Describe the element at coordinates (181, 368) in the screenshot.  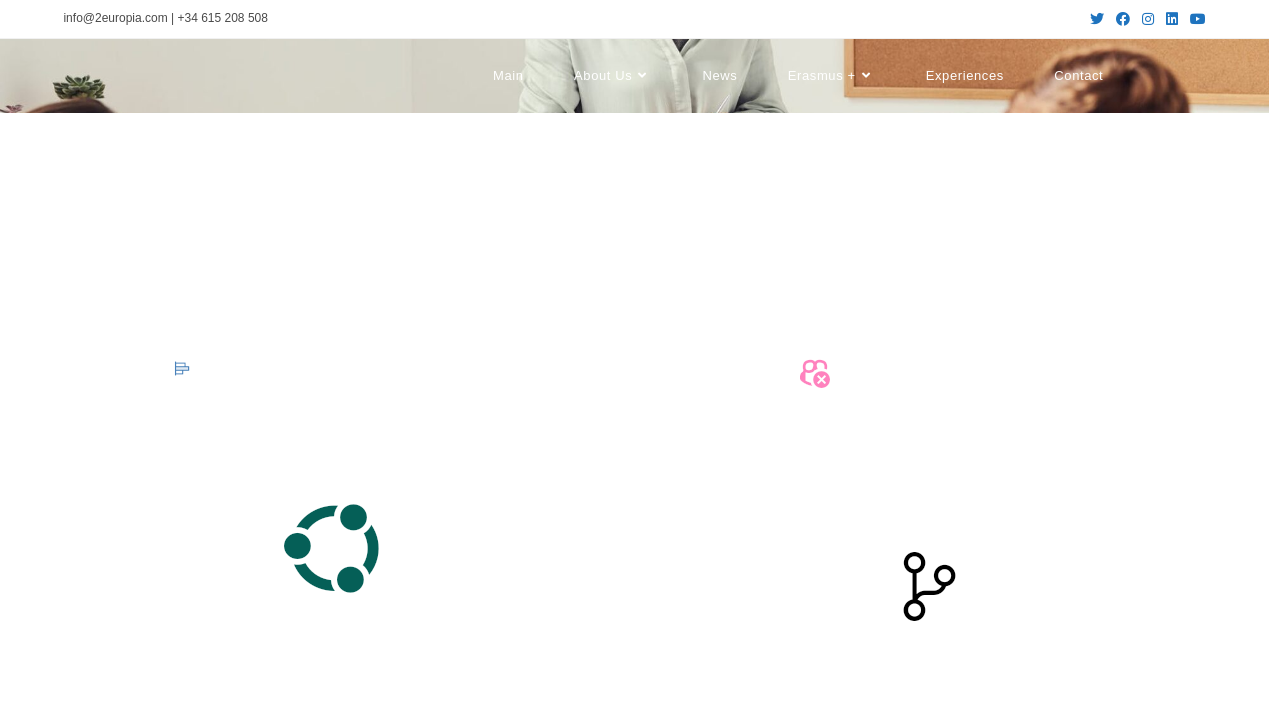
I see `view horizontal bar chart data` at that location.